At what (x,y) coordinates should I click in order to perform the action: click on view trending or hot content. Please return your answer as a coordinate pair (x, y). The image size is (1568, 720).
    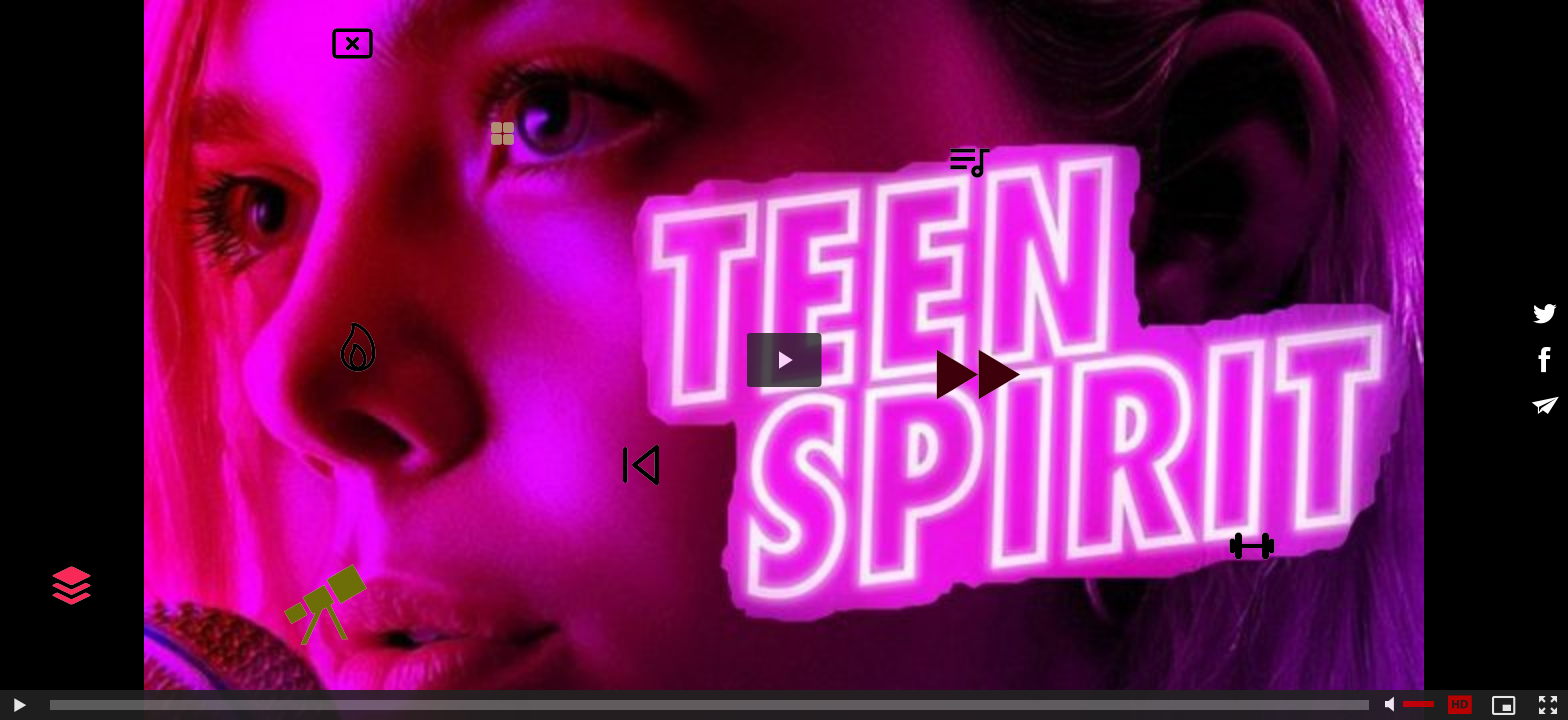
    Looking at the image, I should click on (358, 347).